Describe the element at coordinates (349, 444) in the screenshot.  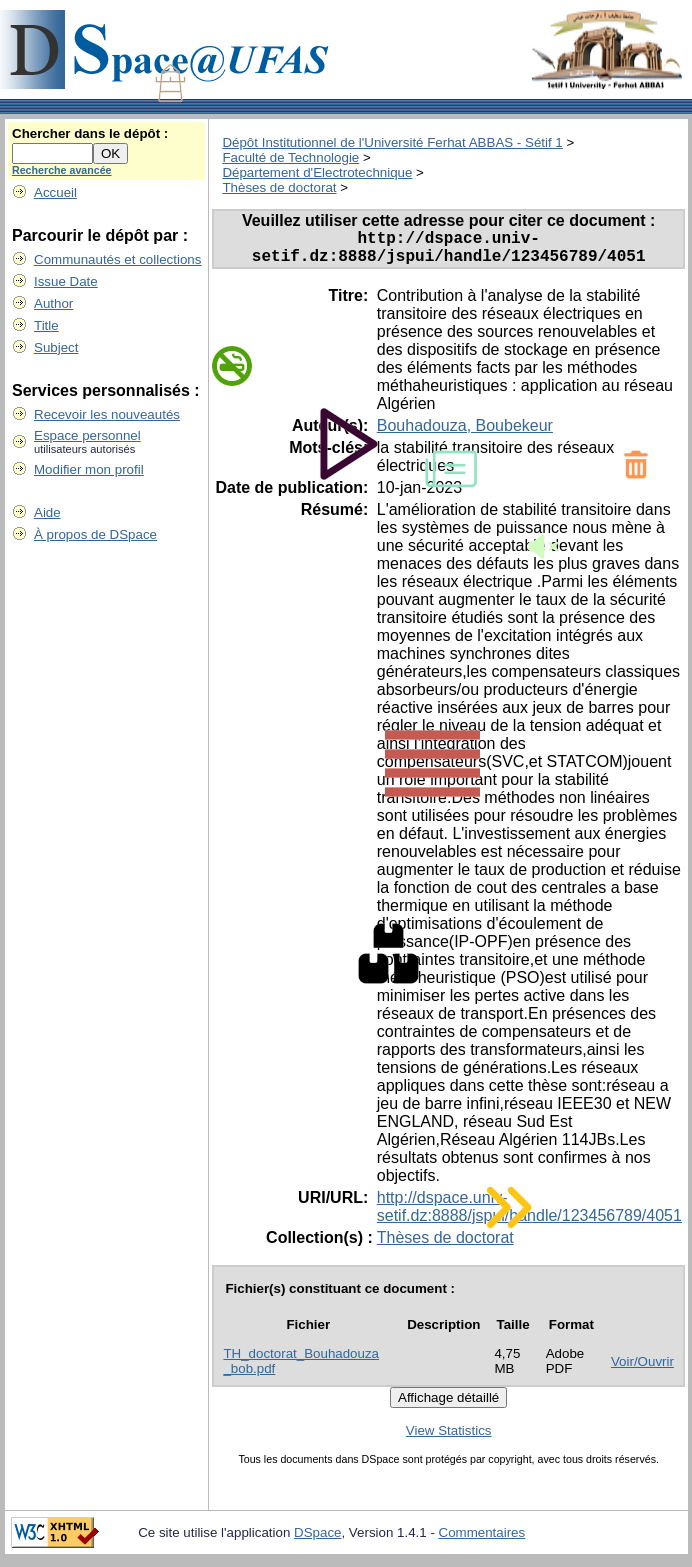
I see `play media or video content` at that location.